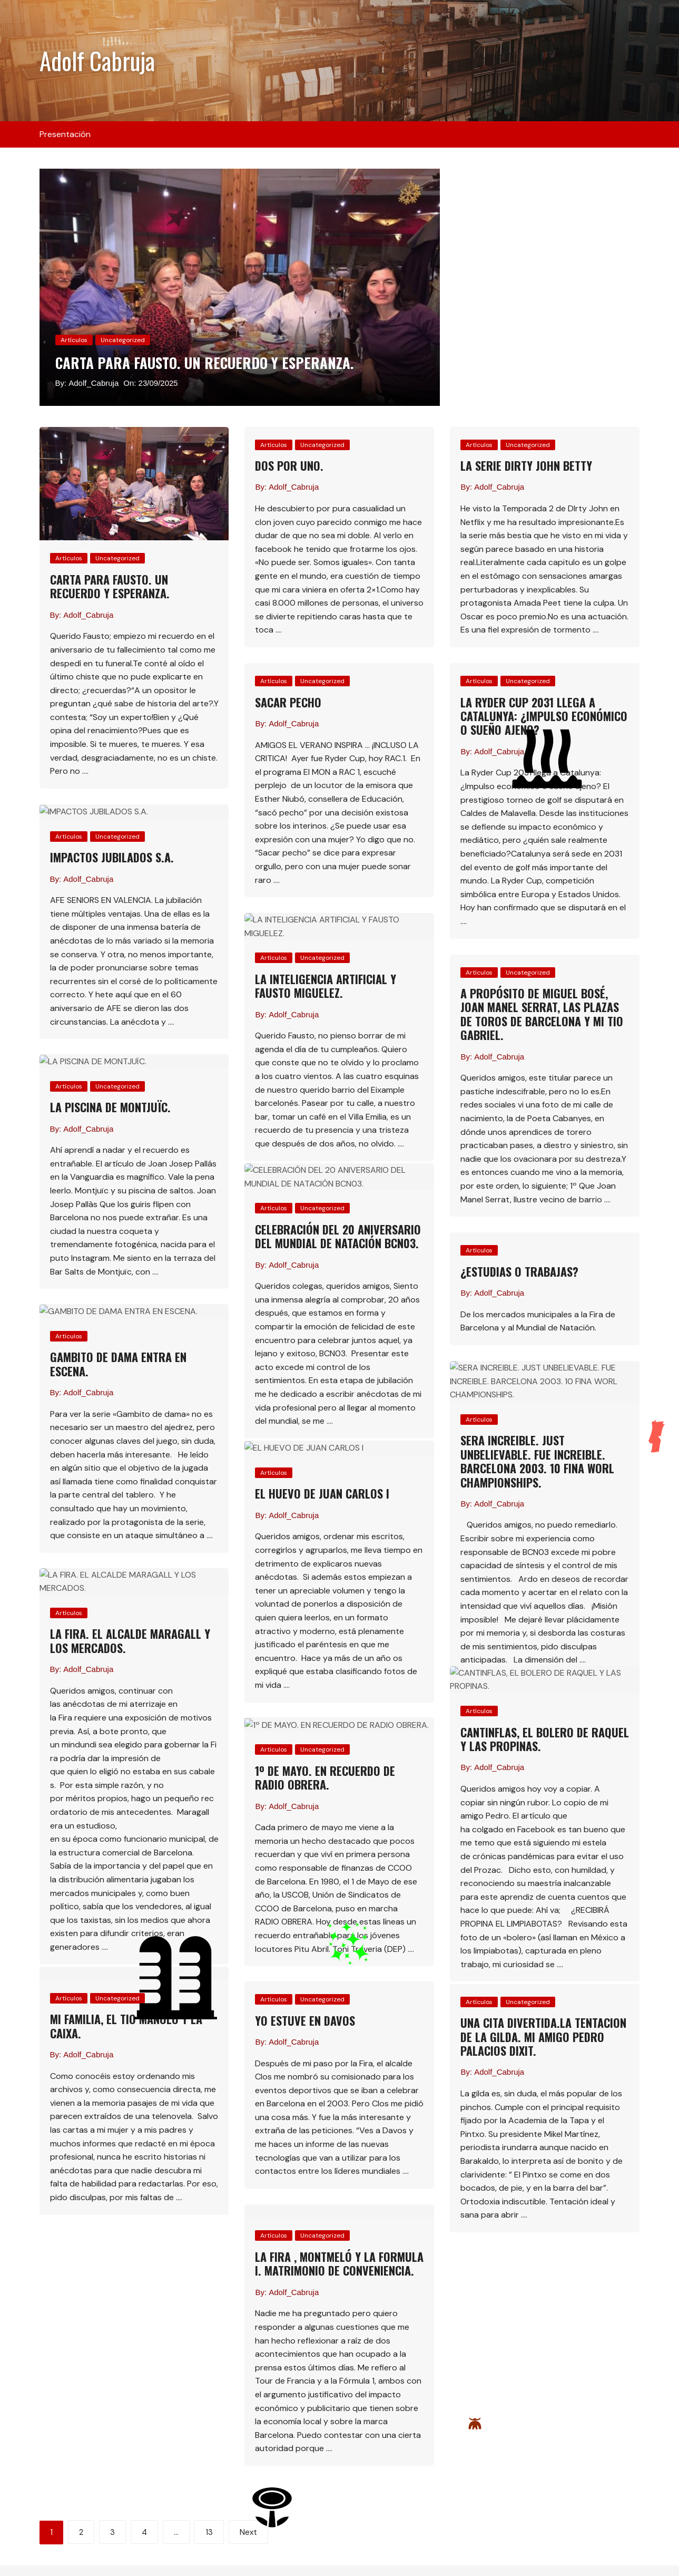 The width and height of the screenshot is (679, 2576). What do you see at coordinates (272, 2505) in the screenshot?
I see `collect a power-up or special ability` at bounding box center [272, 2505].